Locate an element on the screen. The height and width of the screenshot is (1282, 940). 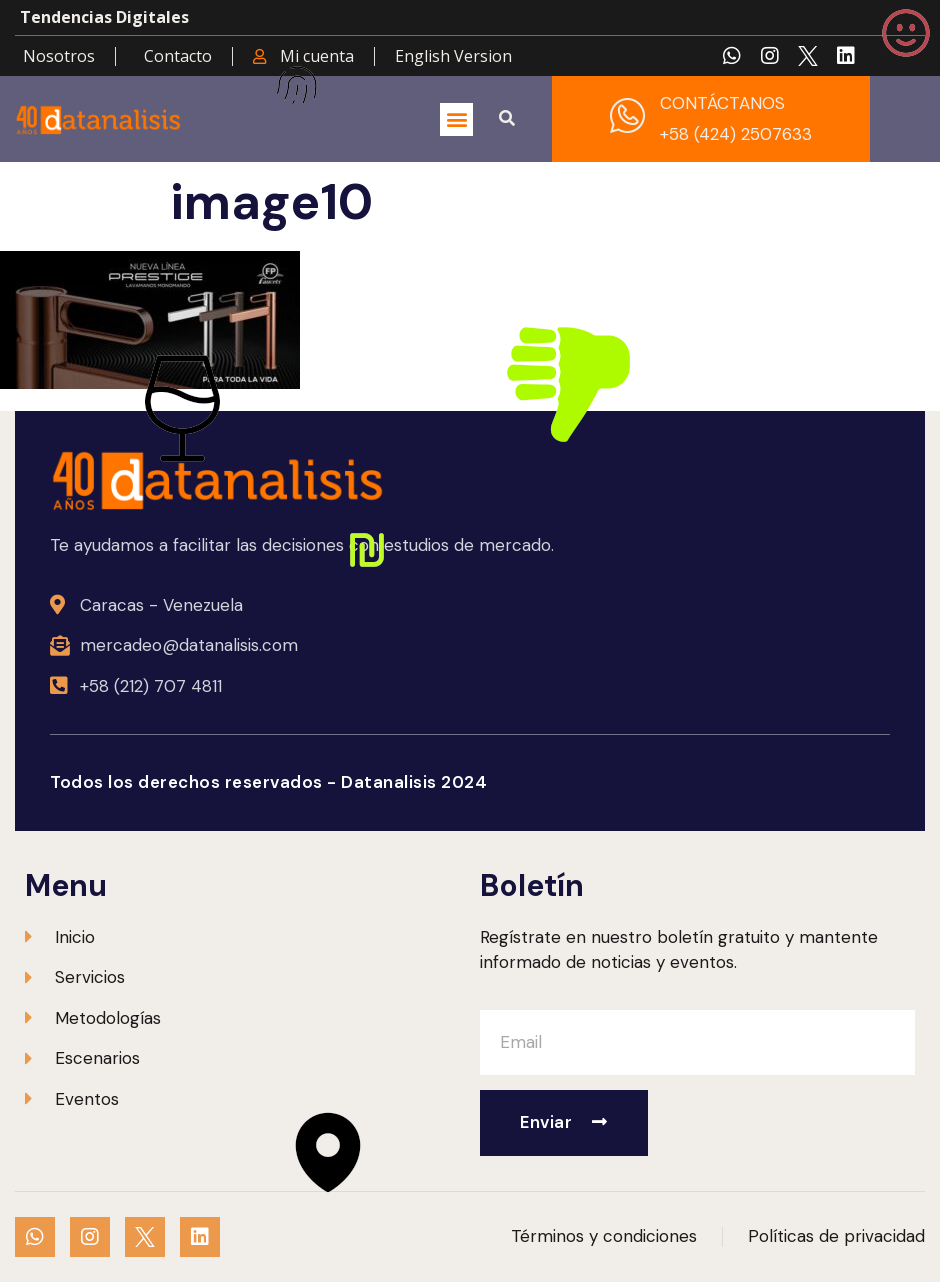
browse wine selection or menu is located at coordinates (182, 404).